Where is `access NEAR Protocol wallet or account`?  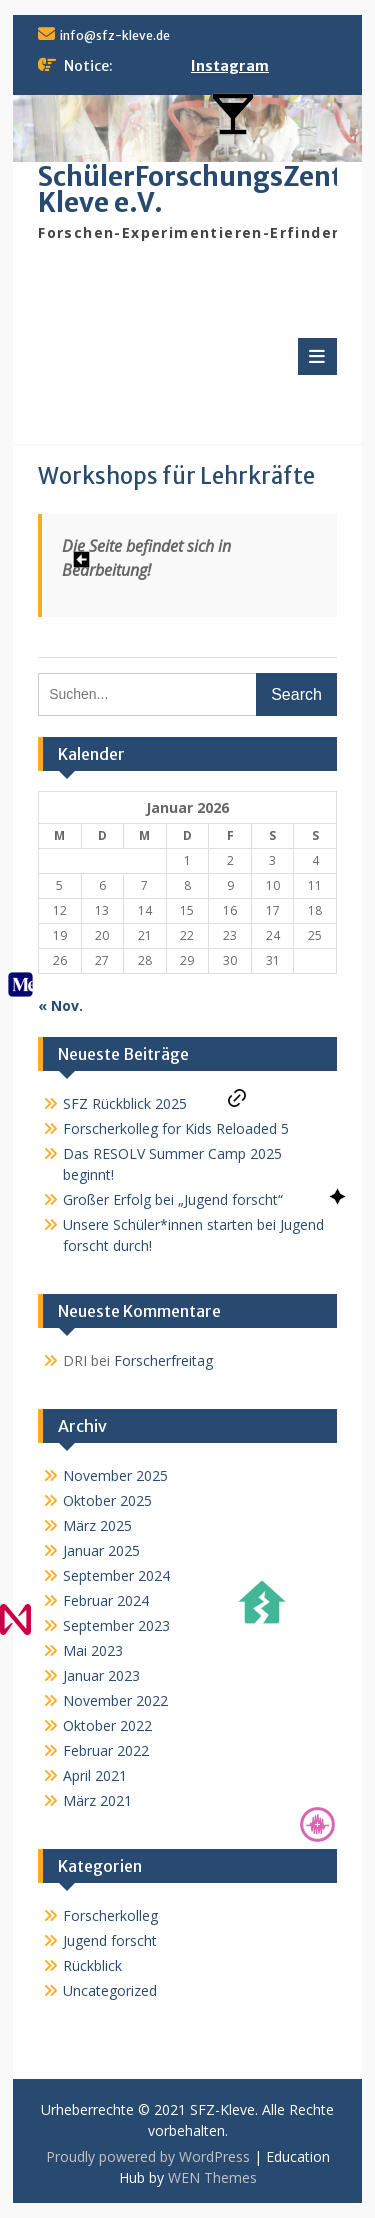 access NEAR Protocol wallet or account is located at coordinates (15, 1619).